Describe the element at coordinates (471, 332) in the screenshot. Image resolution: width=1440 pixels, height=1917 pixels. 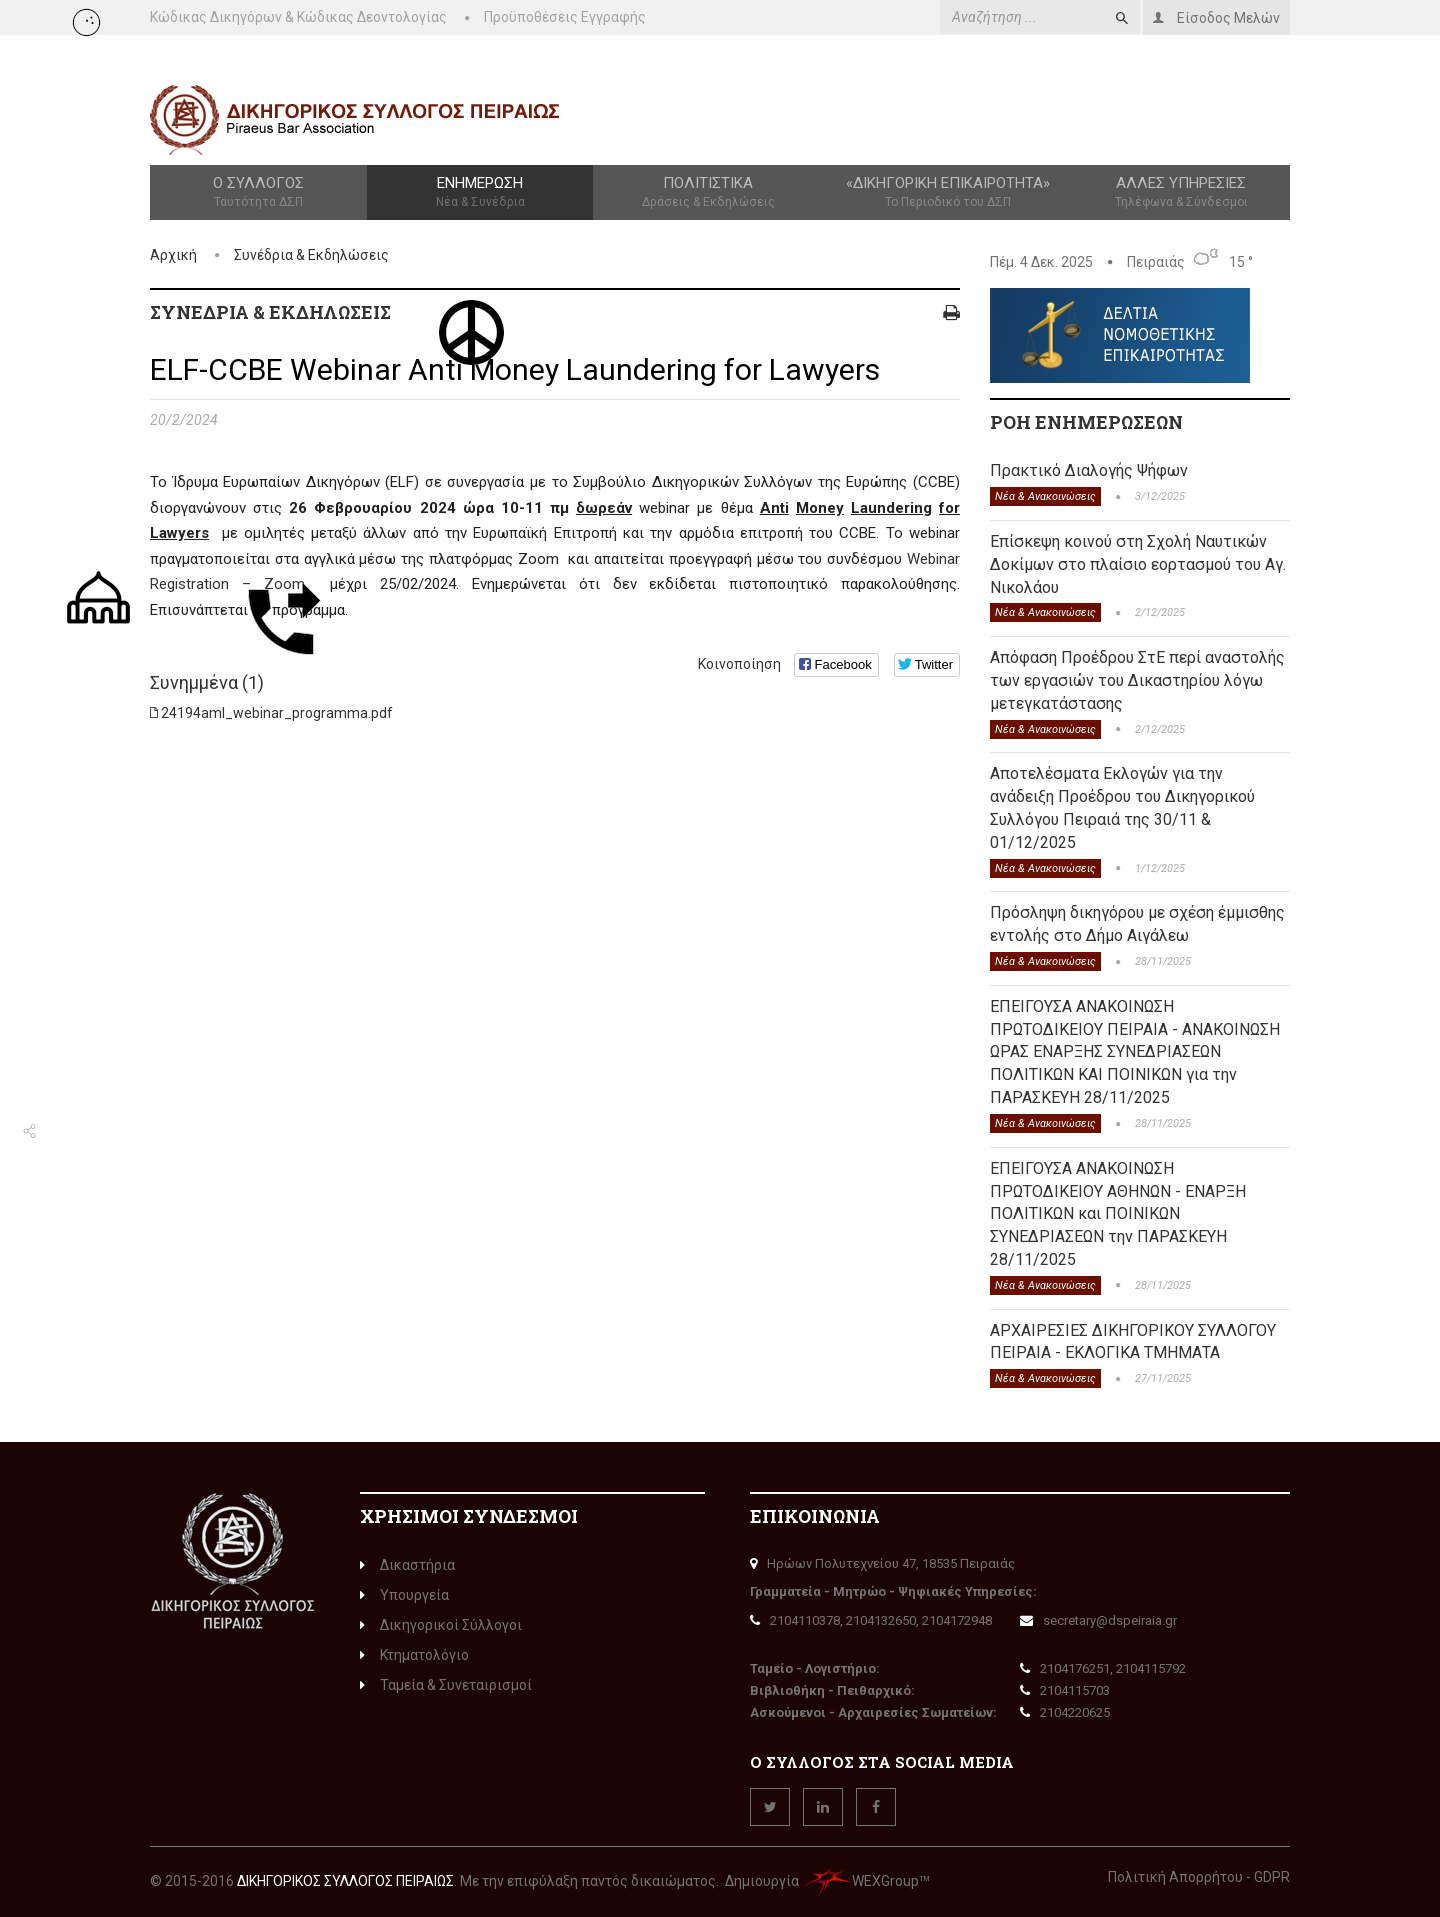
I see `peace or anti-war symbol indicator` at that location.